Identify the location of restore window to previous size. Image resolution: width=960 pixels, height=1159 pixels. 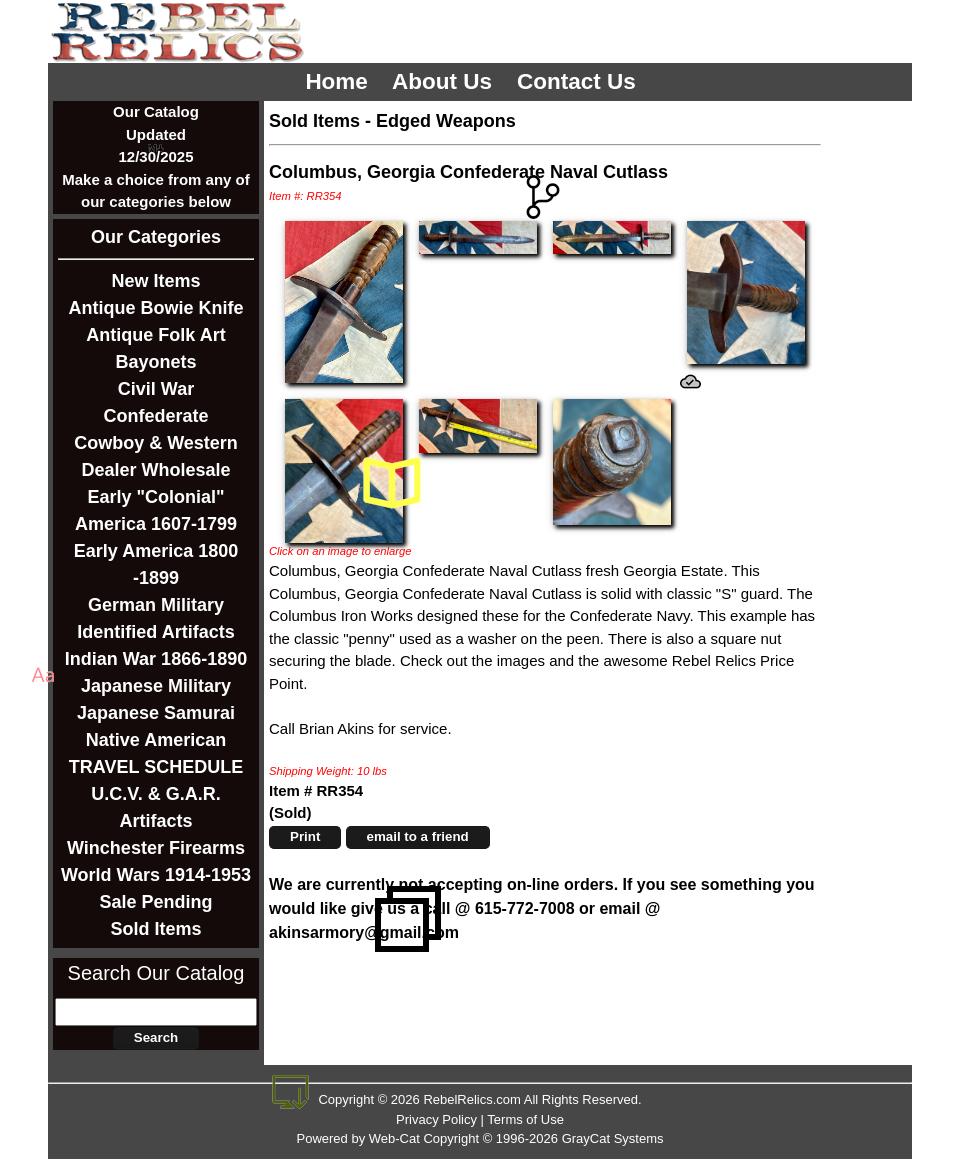
(405, 916).